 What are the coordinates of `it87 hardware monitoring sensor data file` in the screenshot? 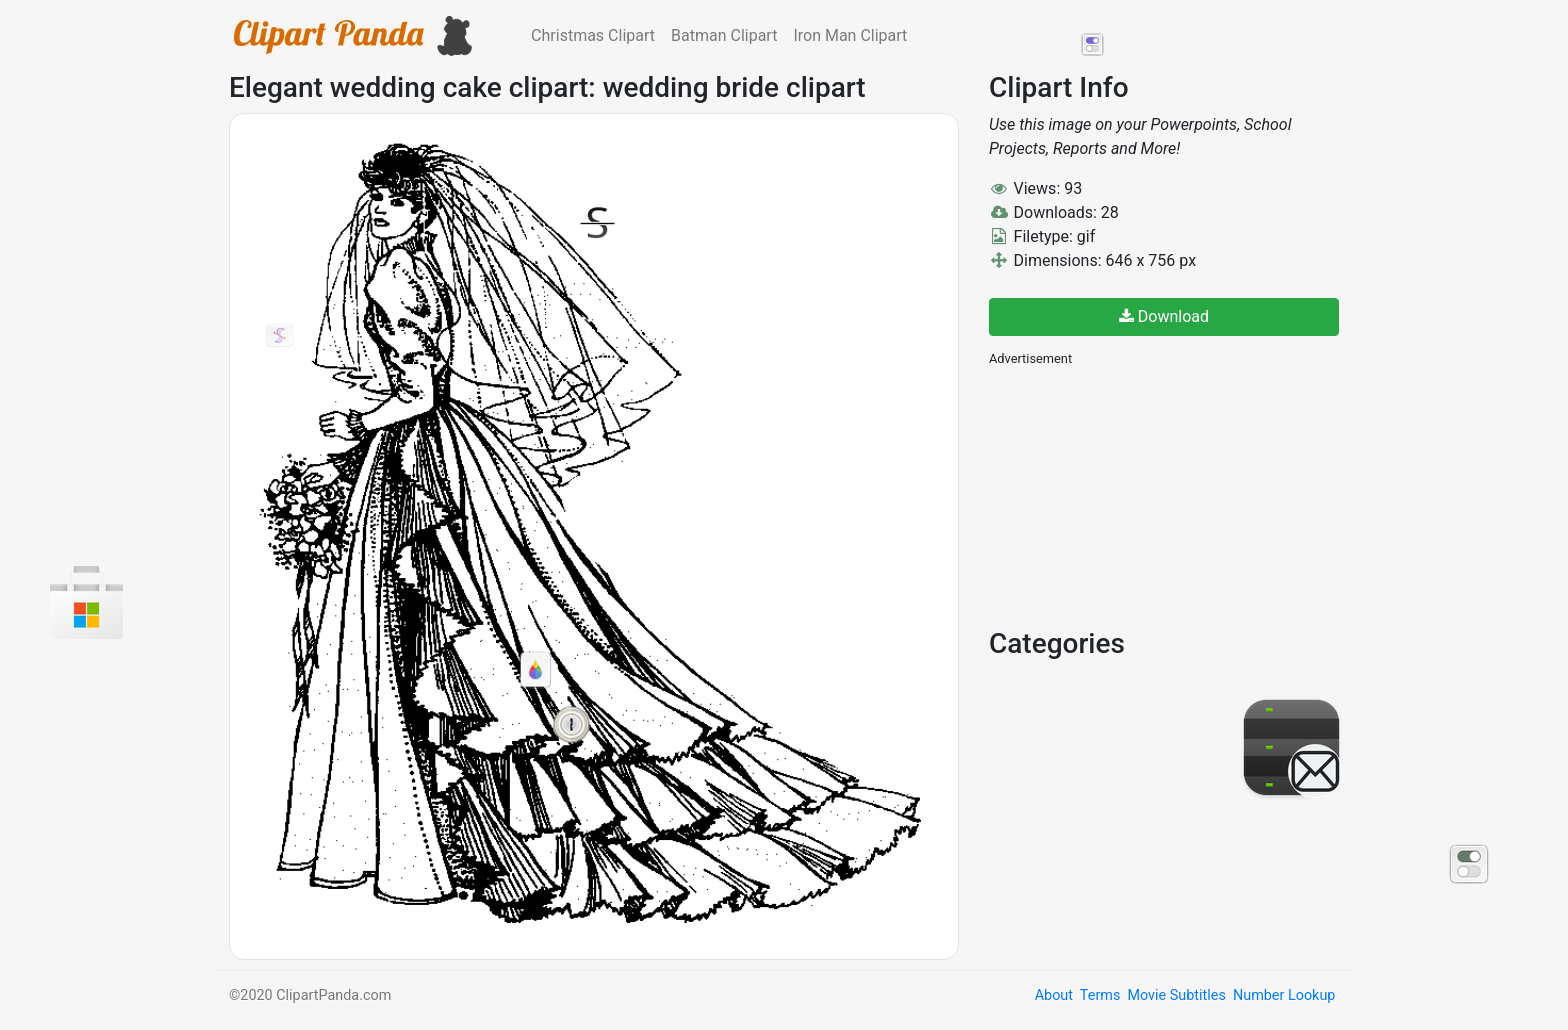 It's located at (535, 669).